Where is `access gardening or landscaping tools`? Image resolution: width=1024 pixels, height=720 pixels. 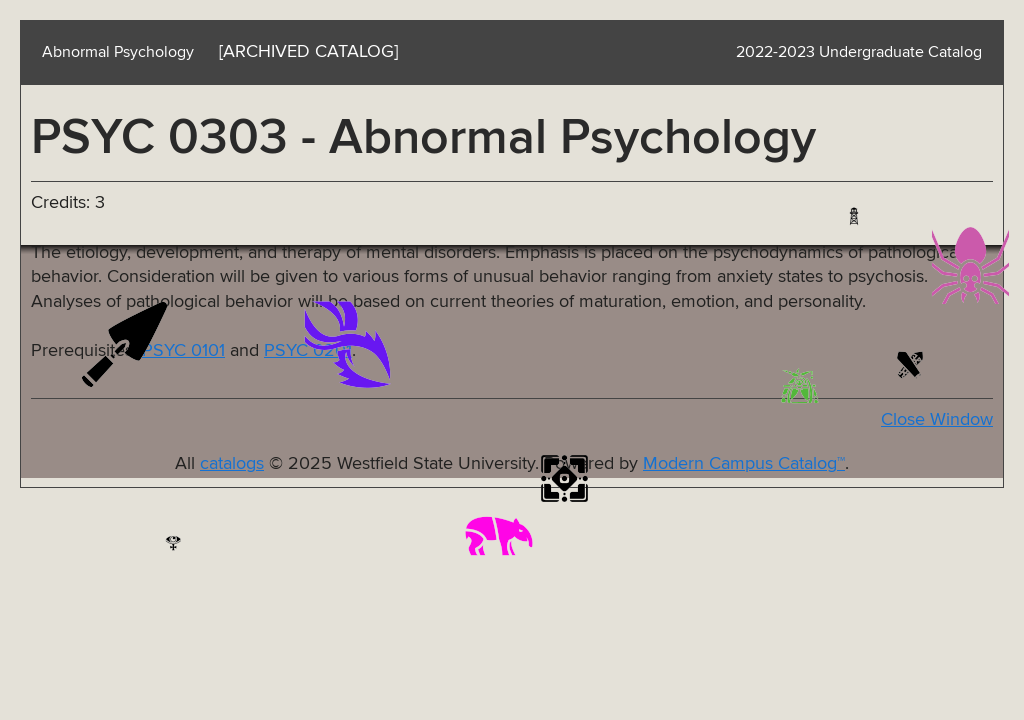 access gardening or landscaping tools is located at coordinates (124, 344).